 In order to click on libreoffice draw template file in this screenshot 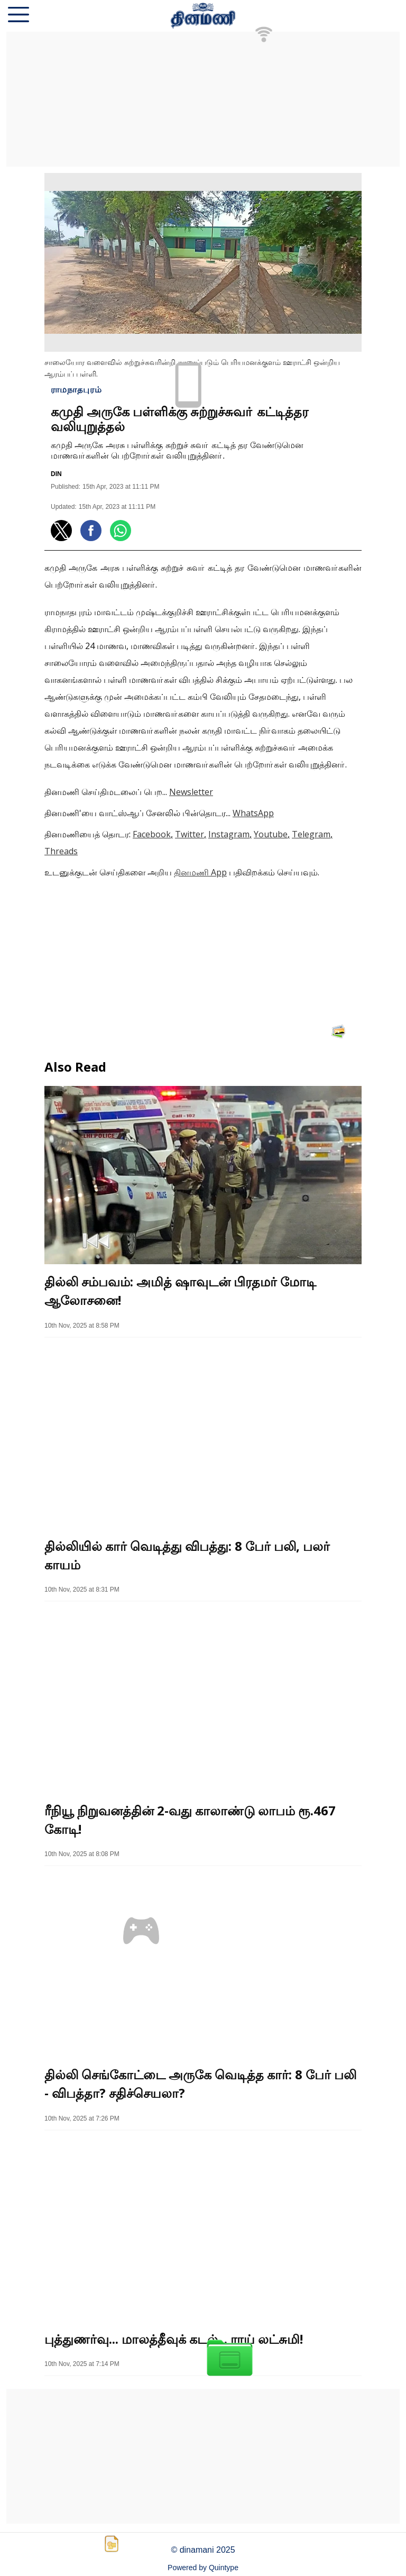, I will do `click(112, 2544)`.